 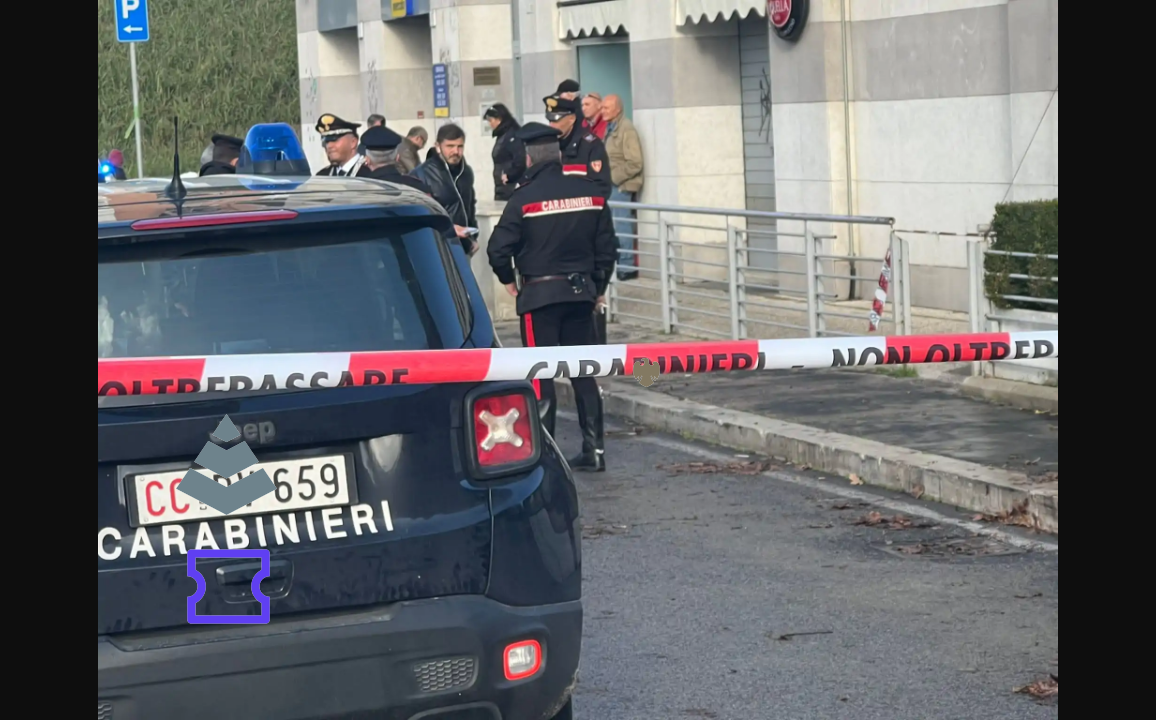 What do you see at coordinates (646, 372) in the screenshot?
I see `open the Barclays banking app` at bounding box center [646, 372].